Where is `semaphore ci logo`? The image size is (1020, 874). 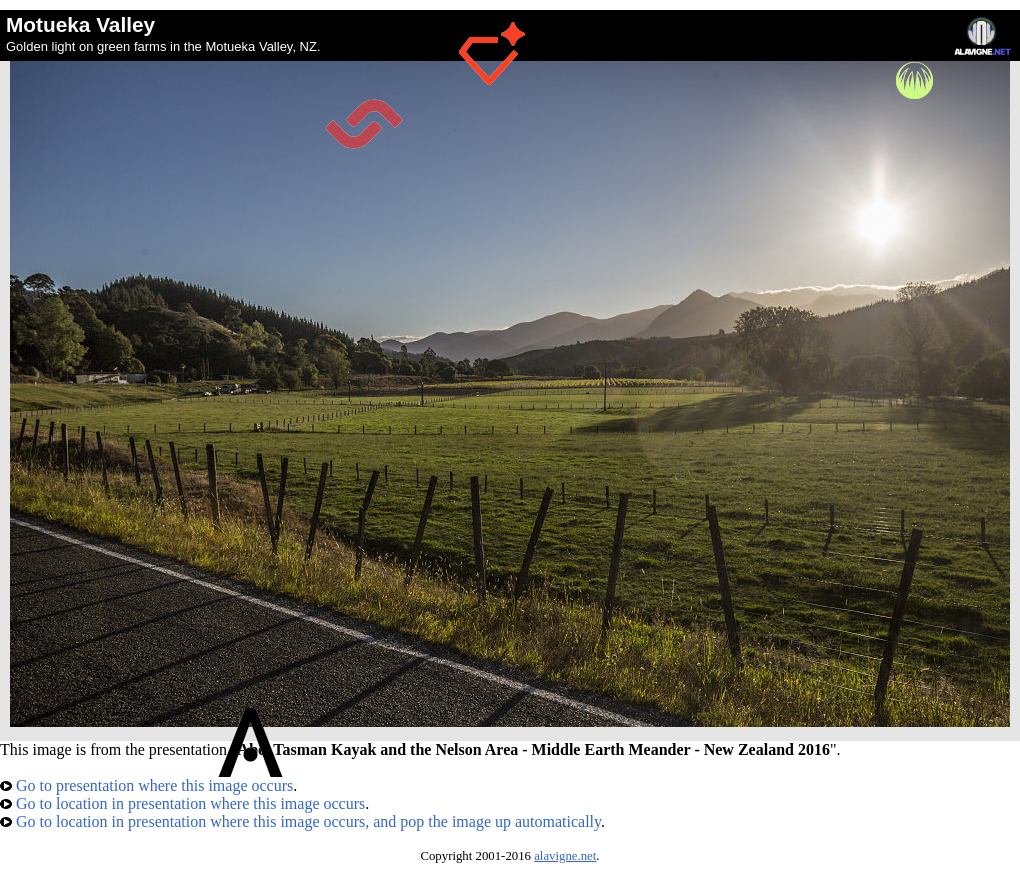 semaphore ci logo is located at coordinates (364, 124).